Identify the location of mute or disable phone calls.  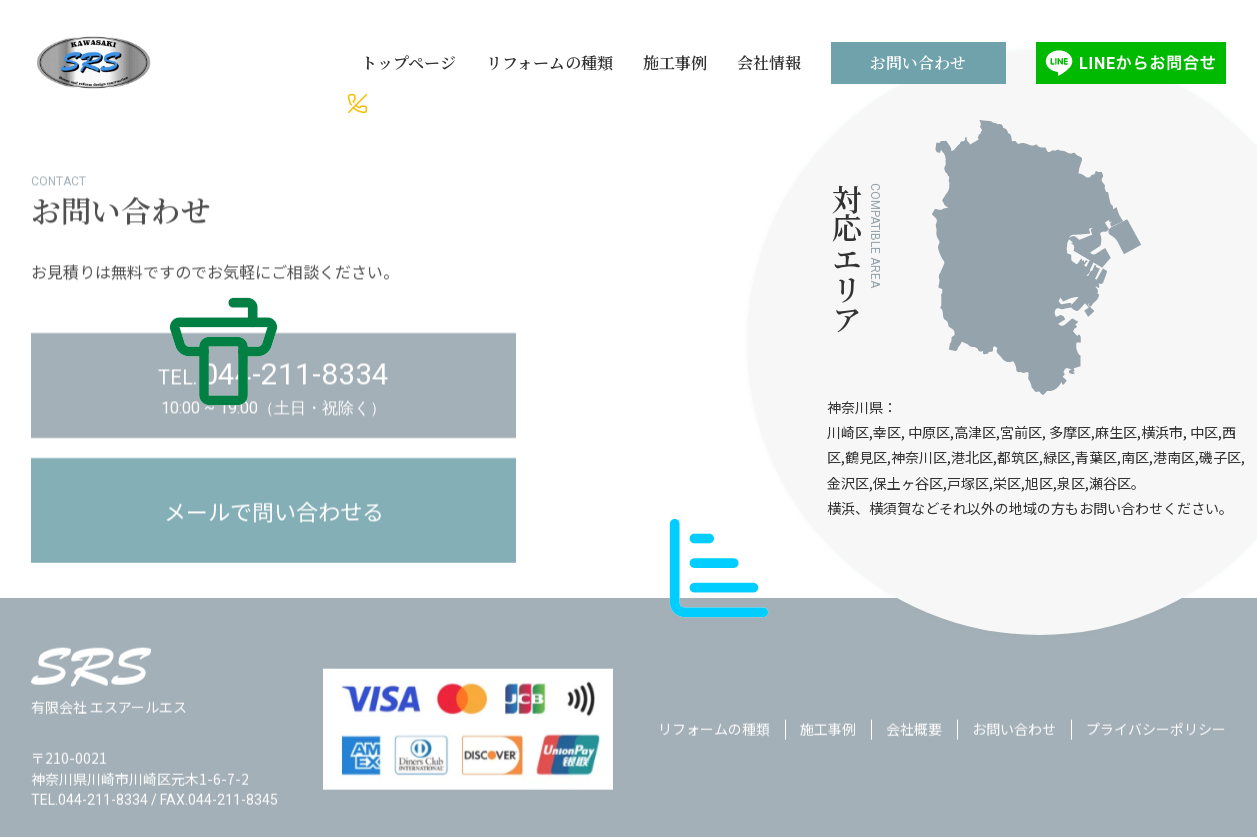
(357, 103).